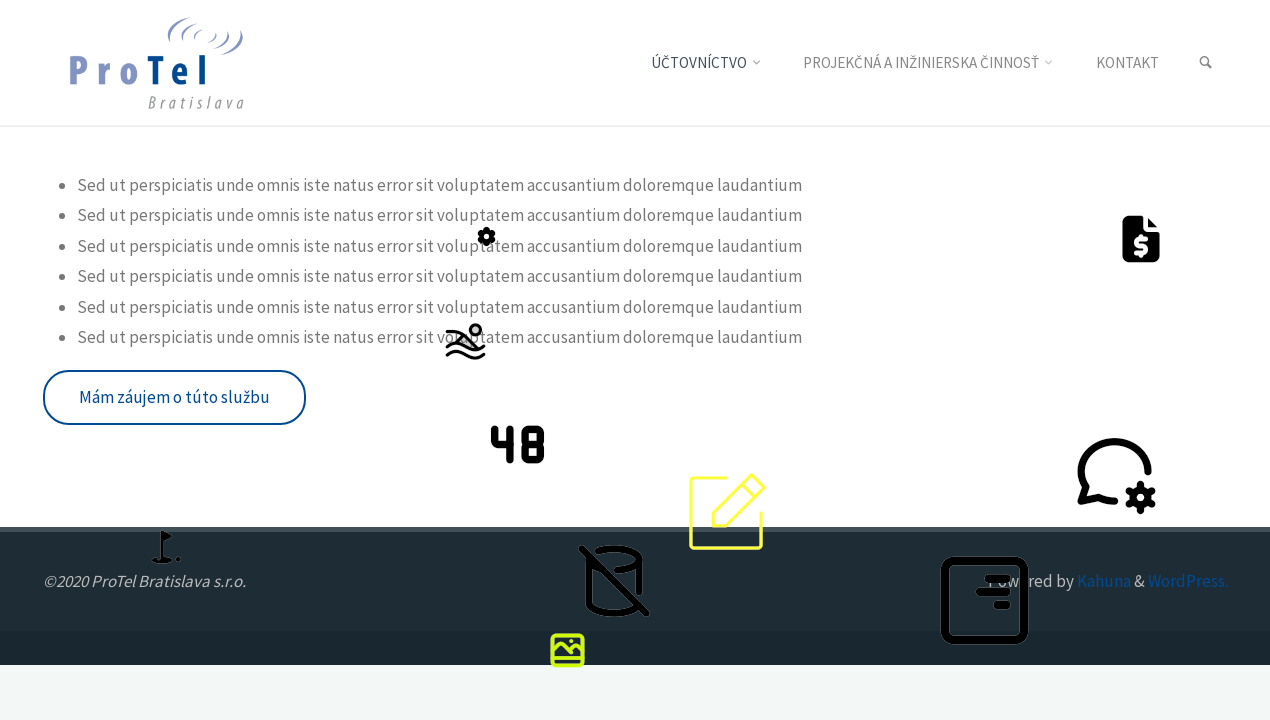  What do you see at coordinates (726, 513) in the screenshot?
I see `create a new note` at bounding box center [726, 513].